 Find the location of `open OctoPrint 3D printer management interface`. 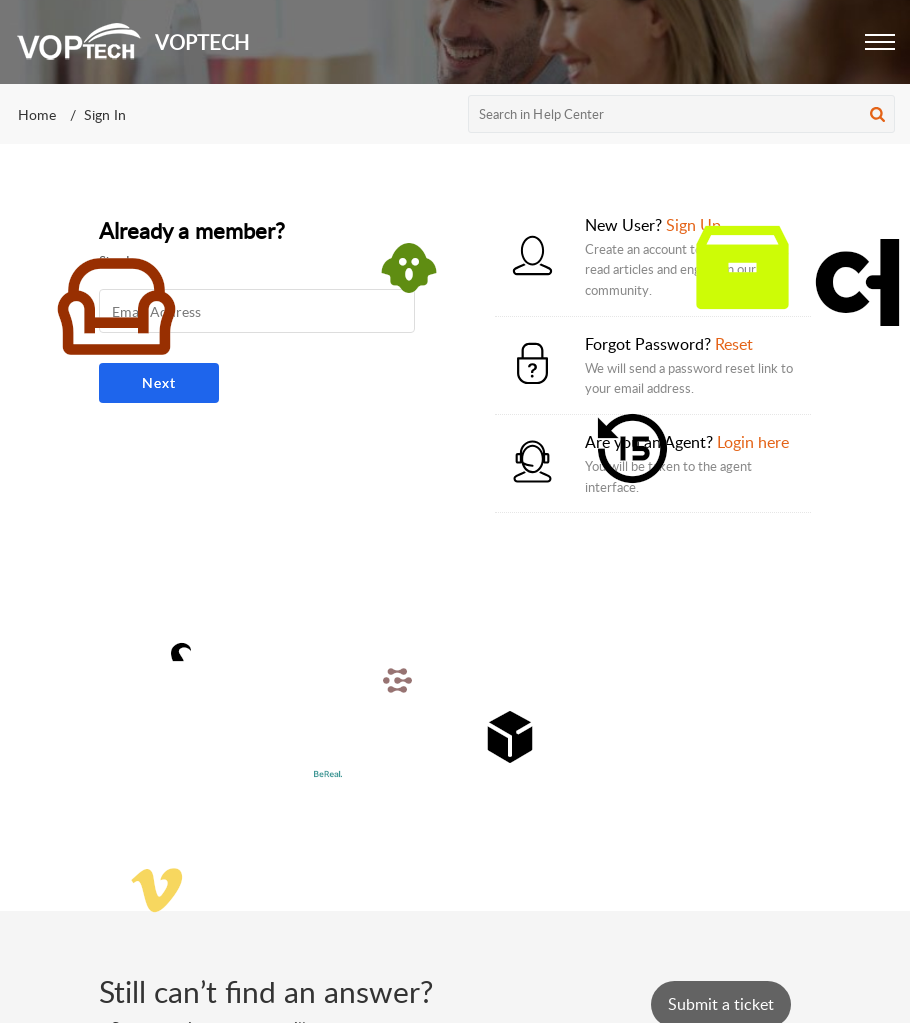

open OctoPrint 3D printer management interface is located at coordinates (181, 652).